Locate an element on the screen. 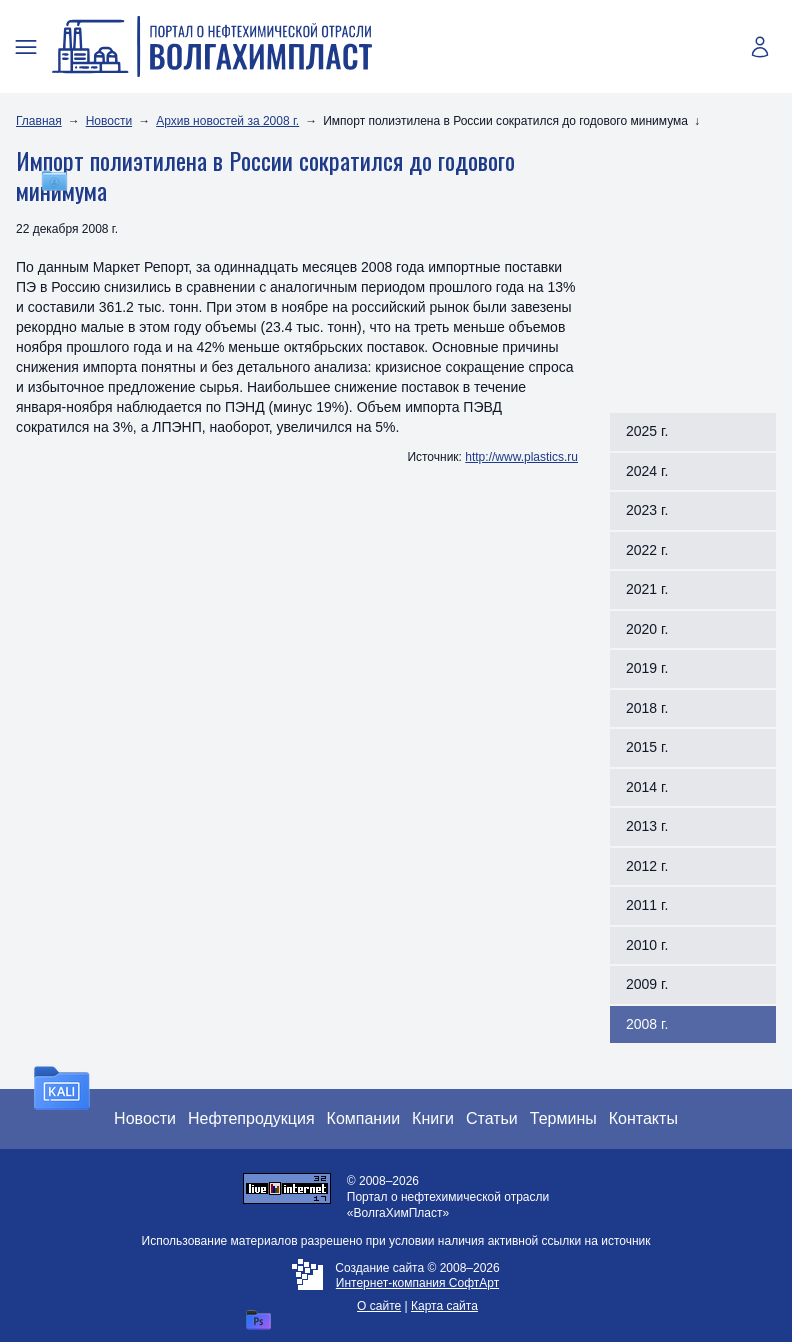 This screenshot has height=1342, width=792. folder containing kali linux files or tools is located at coordinates (61, 1089).